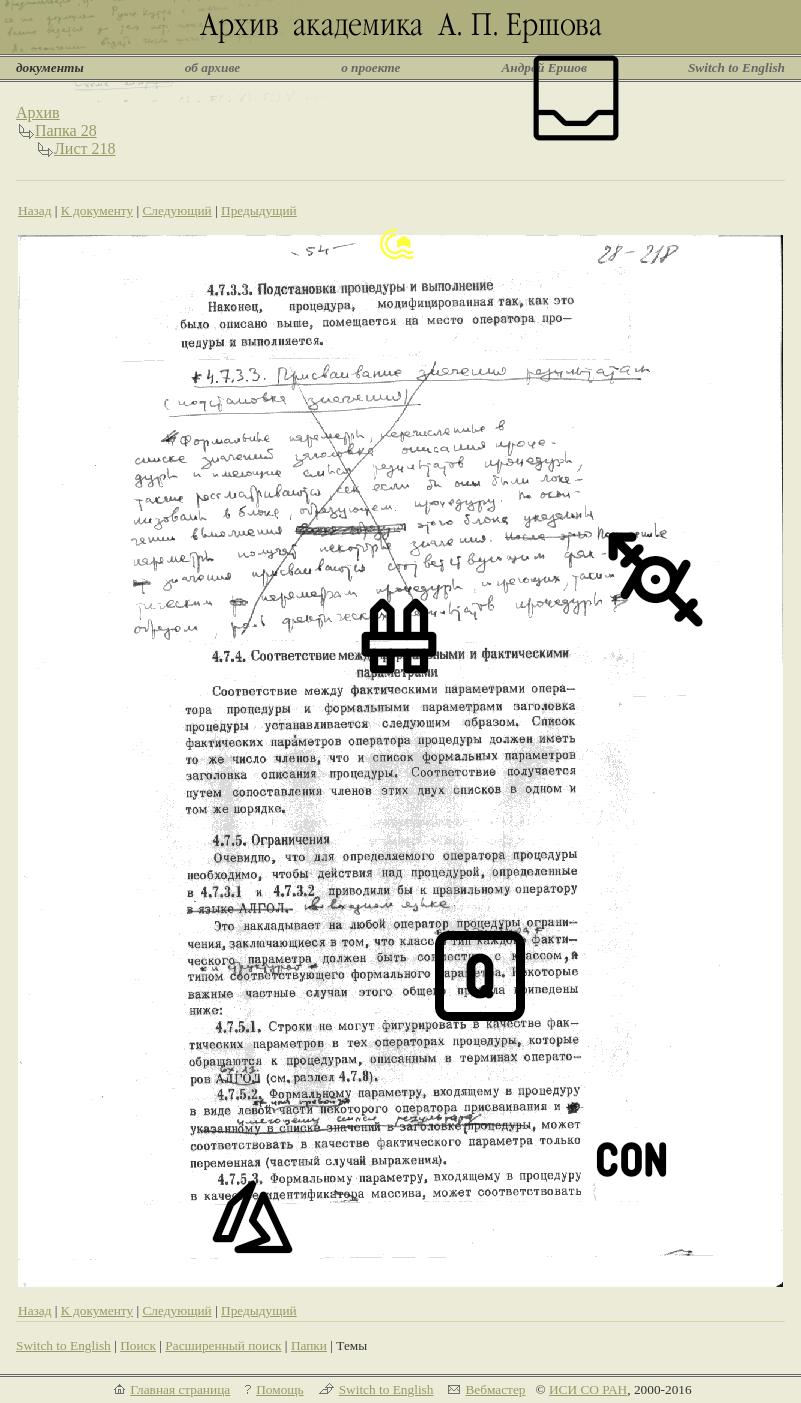 Image resolution: width=801 pixels, height=1403 pixels. Describe the element at coordinates (576, 98) in the screenshot. I see `access your inbox or message tray` at that location.